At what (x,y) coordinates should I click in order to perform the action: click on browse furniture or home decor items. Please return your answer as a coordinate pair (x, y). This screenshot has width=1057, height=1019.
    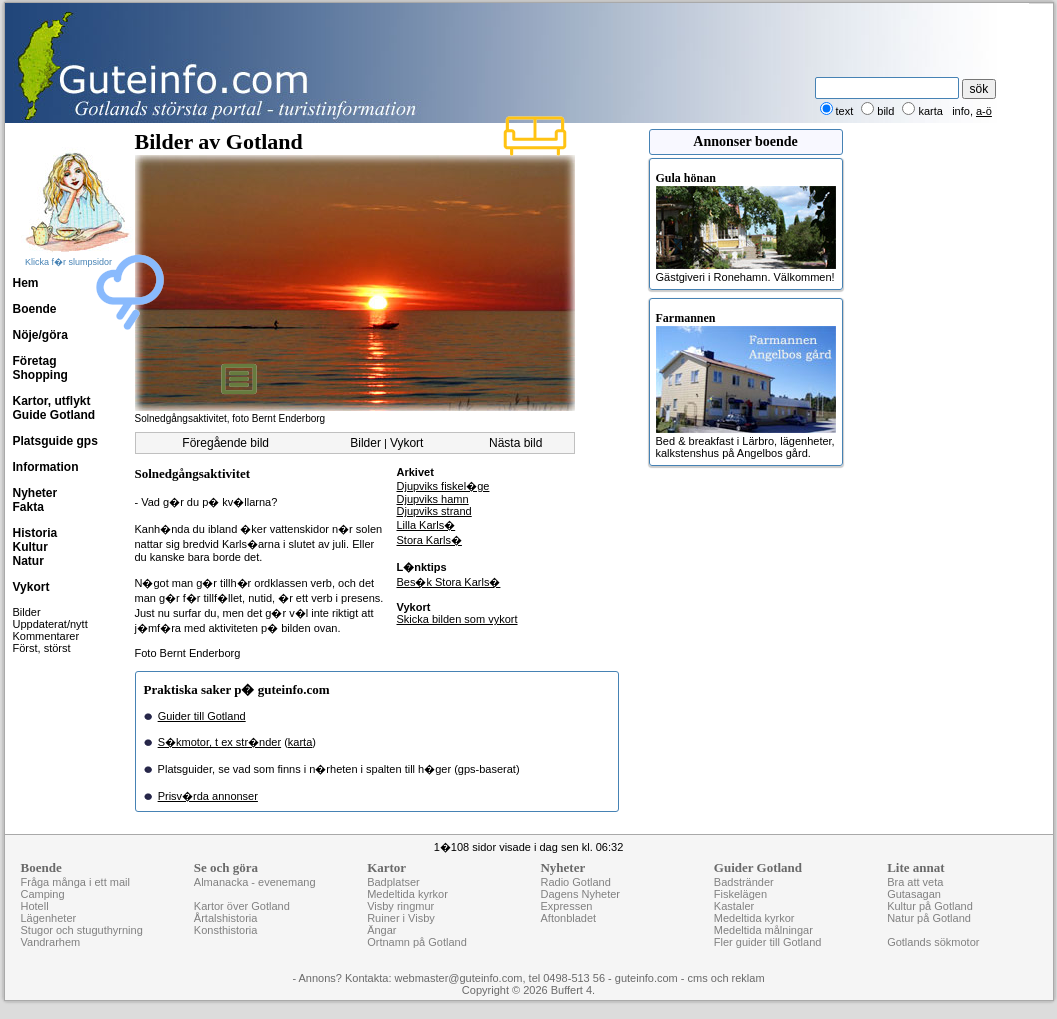
    Looking at the image, I should click on (535, 135).